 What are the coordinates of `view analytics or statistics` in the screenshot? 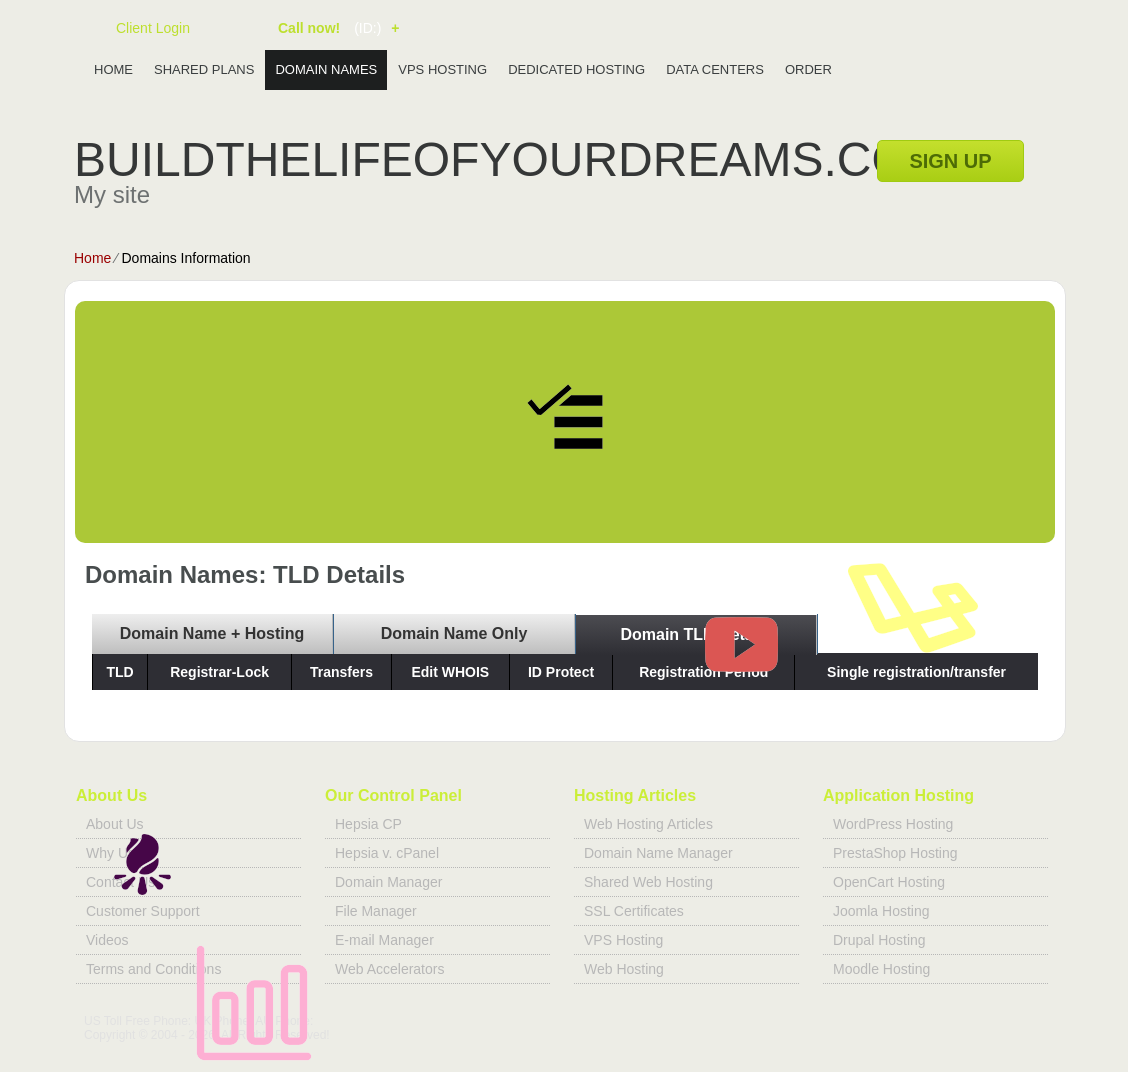 It's located at (254, 1003).